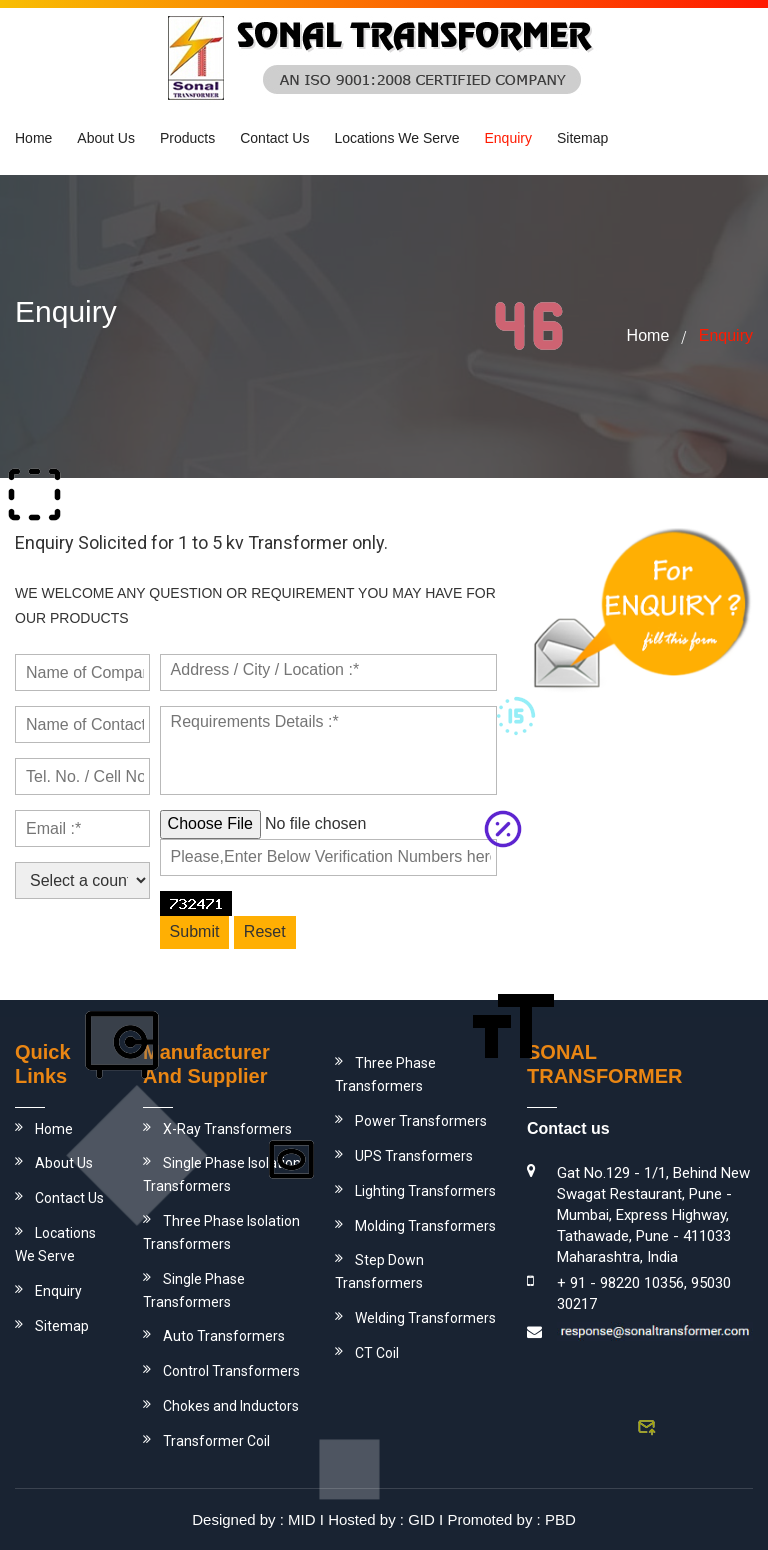 This screenshot has height=1550, width=768. I want to click on apply vignette effect to photo, so click(291, 1159).